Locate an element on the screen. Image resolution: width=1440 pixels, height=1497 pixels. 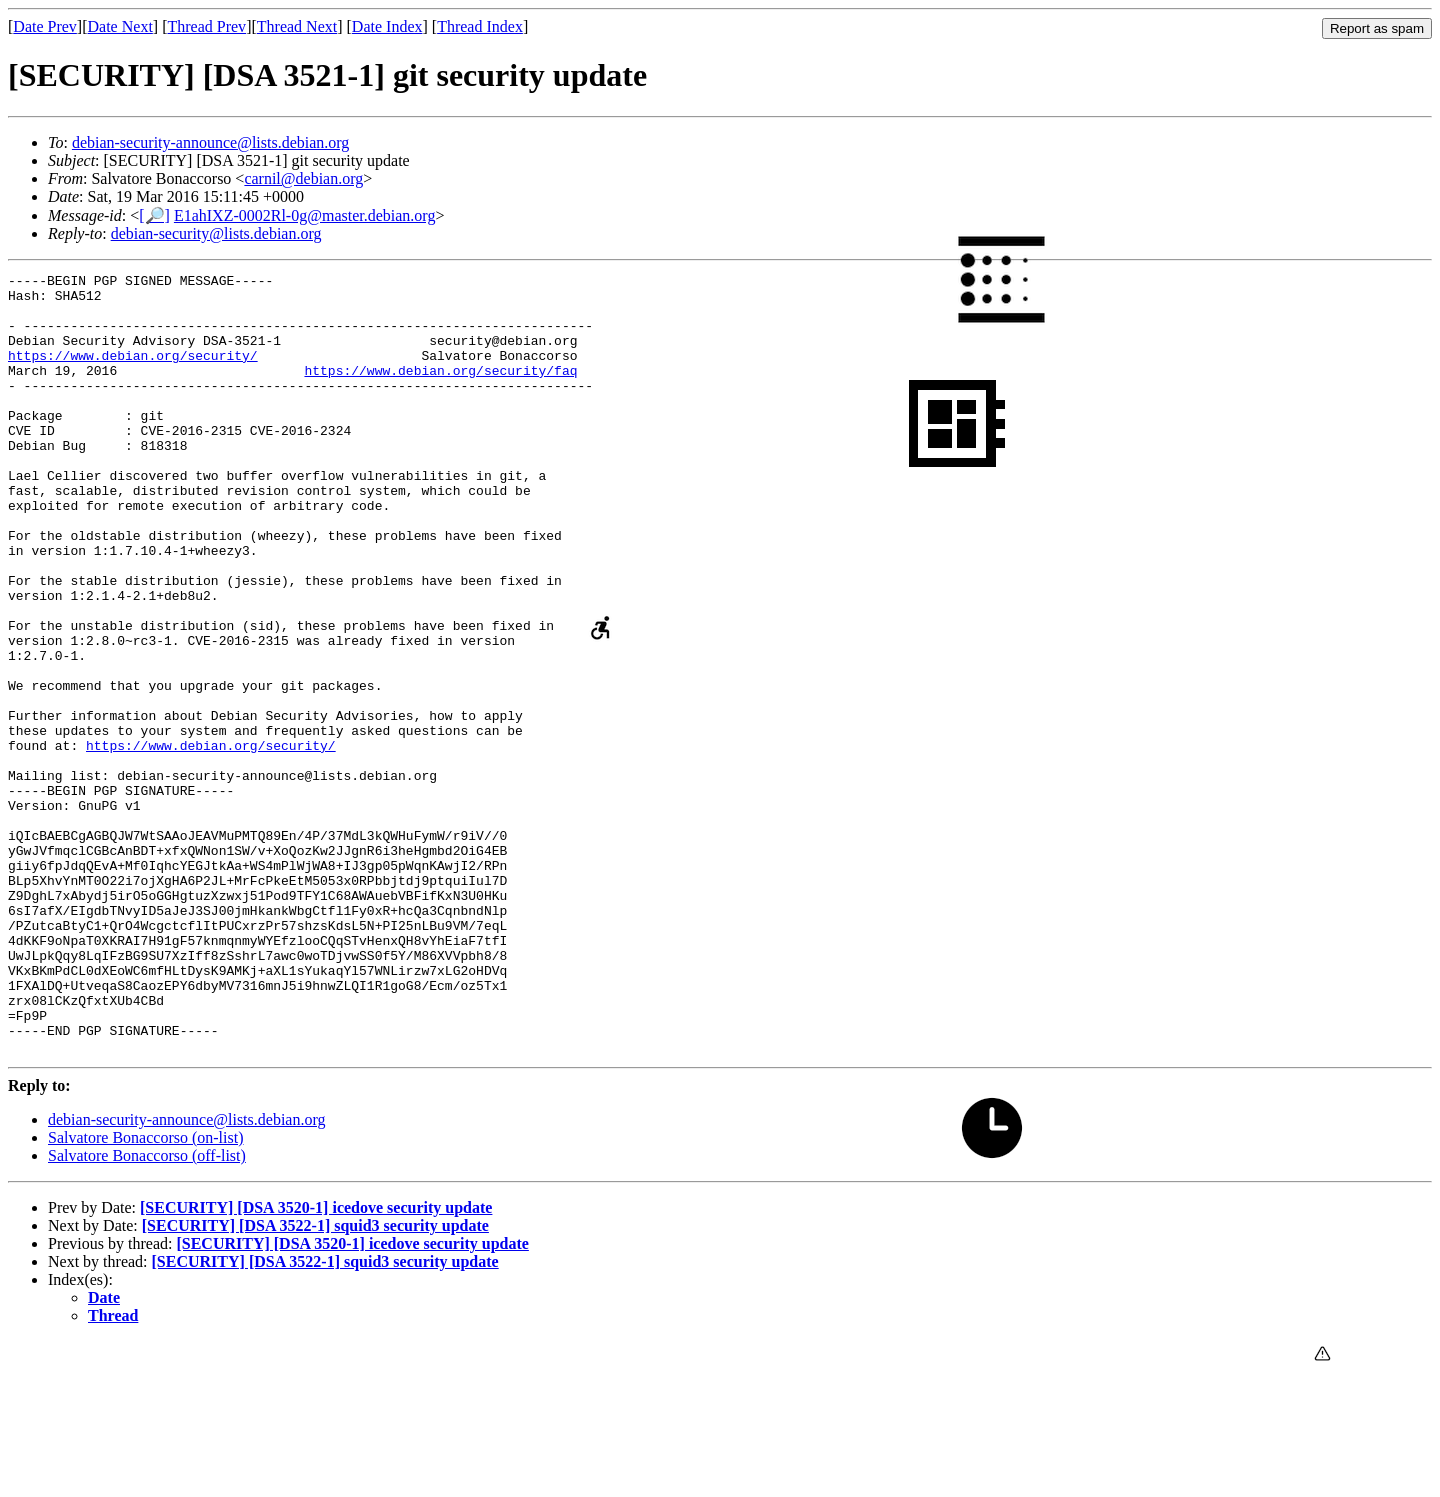
indicates a warning or alert status is located at coordinates (1322, 1353).